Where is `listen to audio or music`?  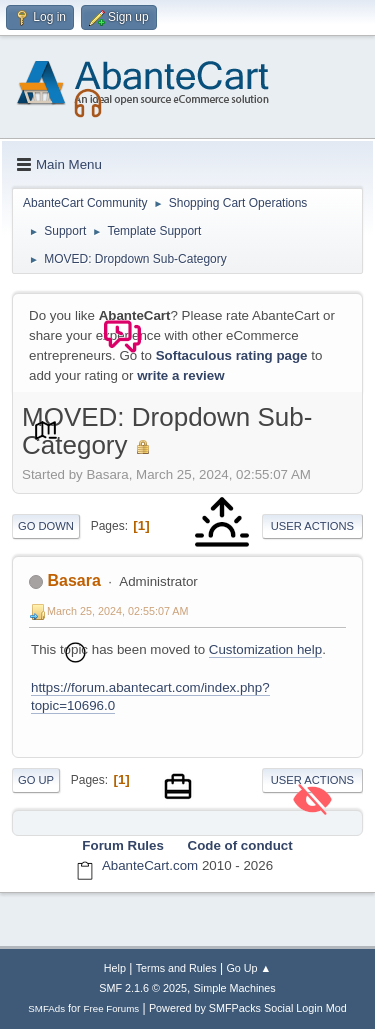
listen to audio or music is located at coordinates (88, 104).